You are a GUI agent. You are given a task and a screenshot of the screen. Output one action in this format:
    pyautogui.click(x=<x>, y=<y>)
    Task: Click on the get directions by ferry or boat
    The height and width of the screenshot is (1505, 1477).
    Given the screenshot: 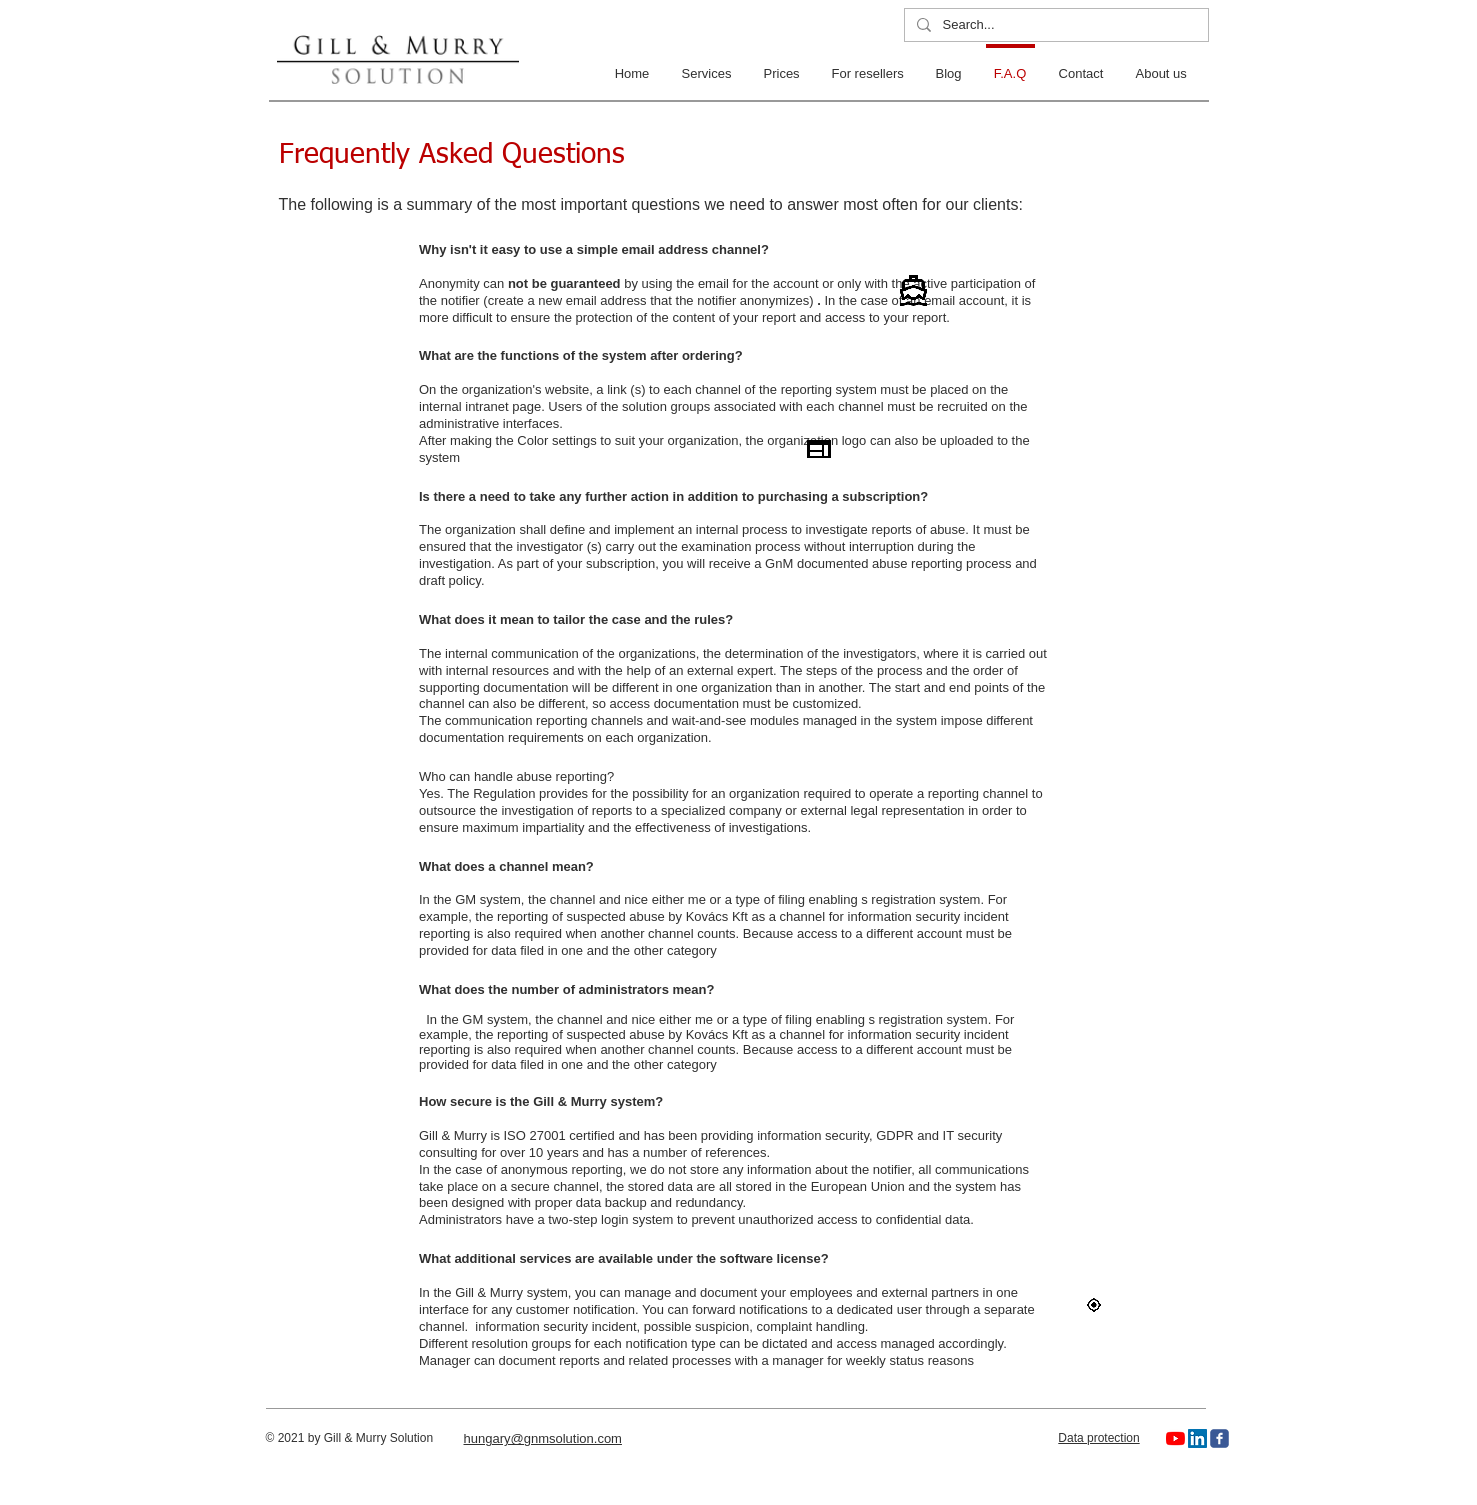 What is the action you would take?
    pyautogui.click(x=913, y=290)
    